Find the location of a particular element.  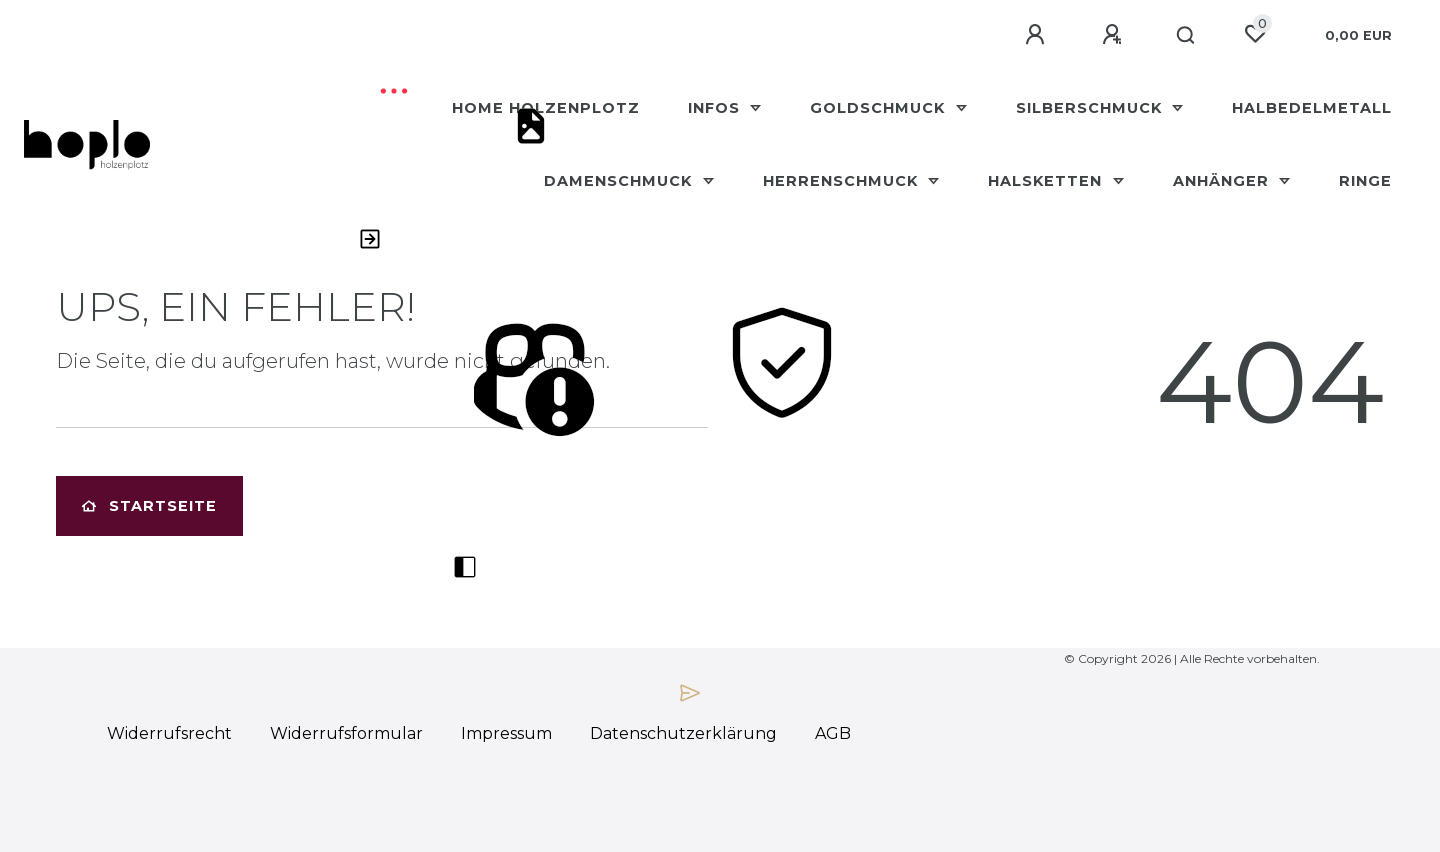

indicates verified security or protection status is located at coordinates (782, 364).